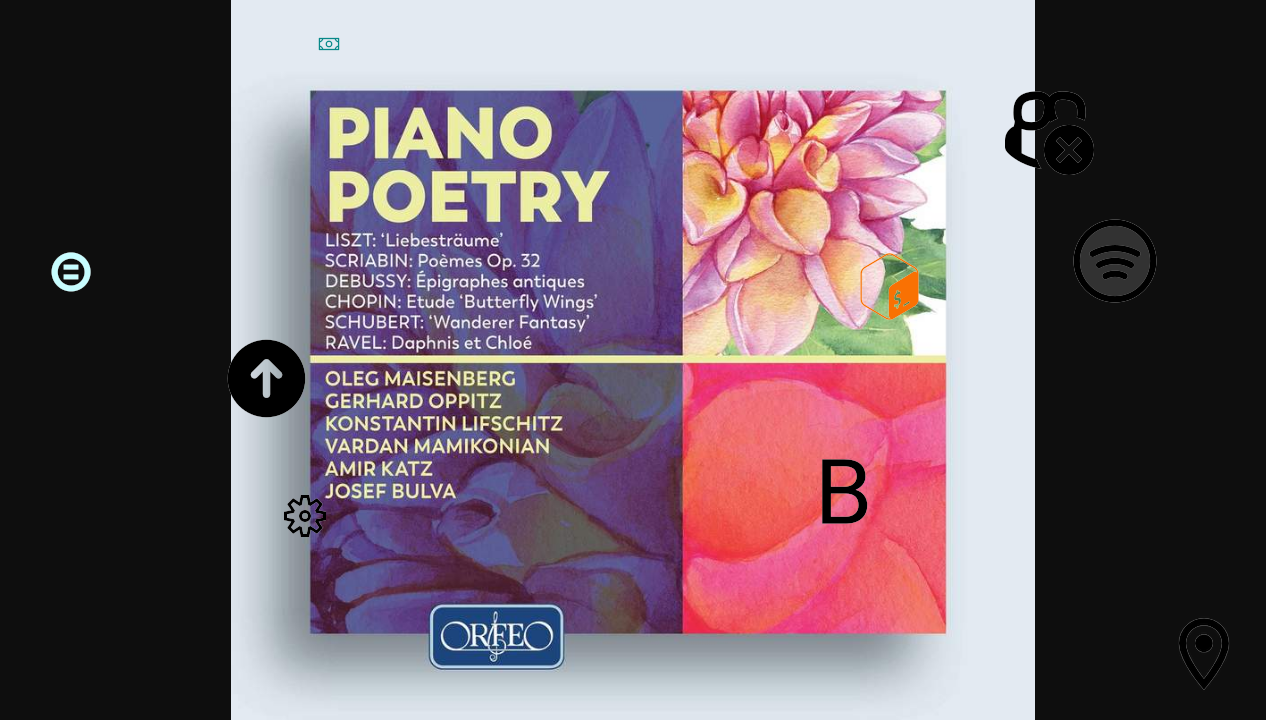 The width and height of the screenshot is (1266, 720). What do you see at coordinates (1049, 130) in the screenshot?
I see `github copilot connection error` at bounding box center [1049, 130].